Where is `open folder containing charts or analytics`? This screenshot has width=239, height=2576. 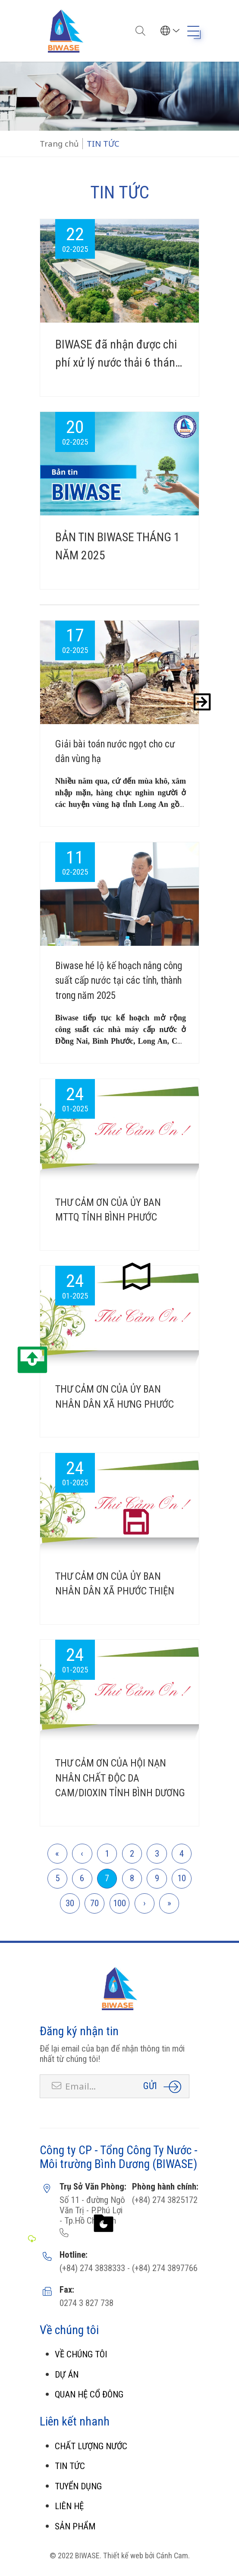 open folder containing charts or analytics is located at coordinates (104, 2223).